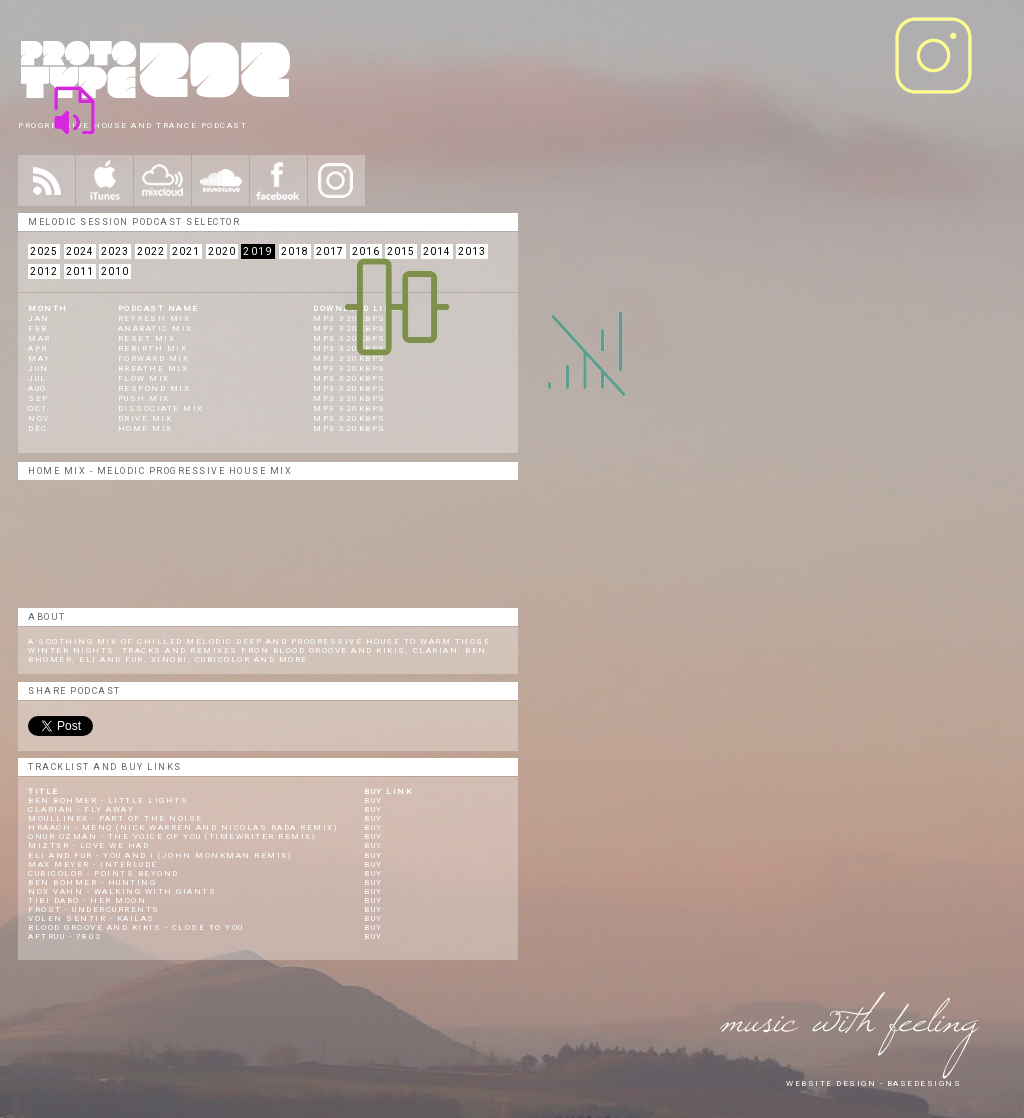 The image size is (1024, 1118). Describe the element at coordinates (933, 55) in the screenshot. I see `open Instagram app` at that location.